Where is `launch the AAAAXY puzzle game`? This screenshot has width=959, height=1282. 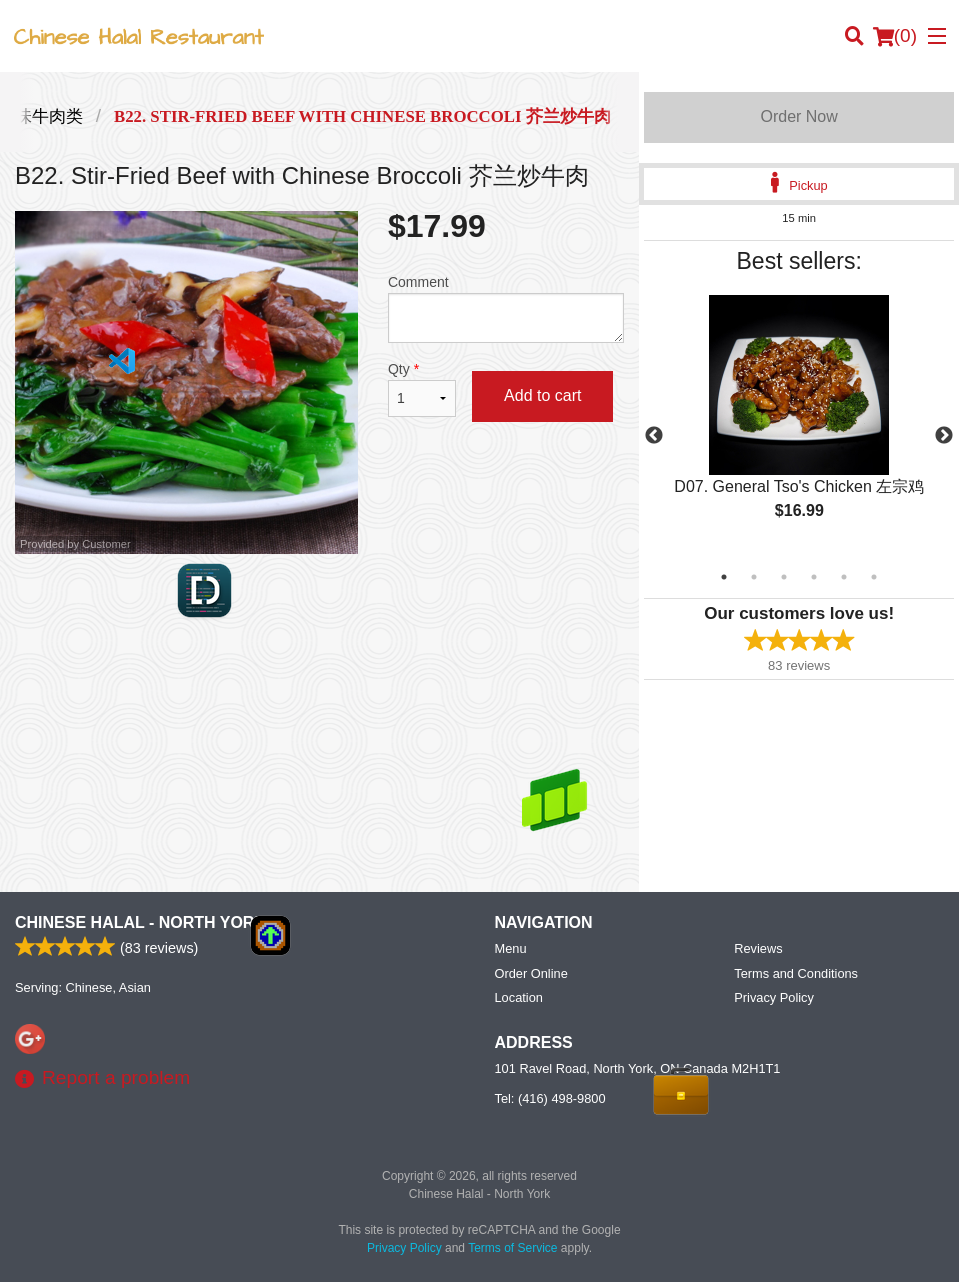 launch the AAAAXY puzzle game is located at coordinates (270, 935).